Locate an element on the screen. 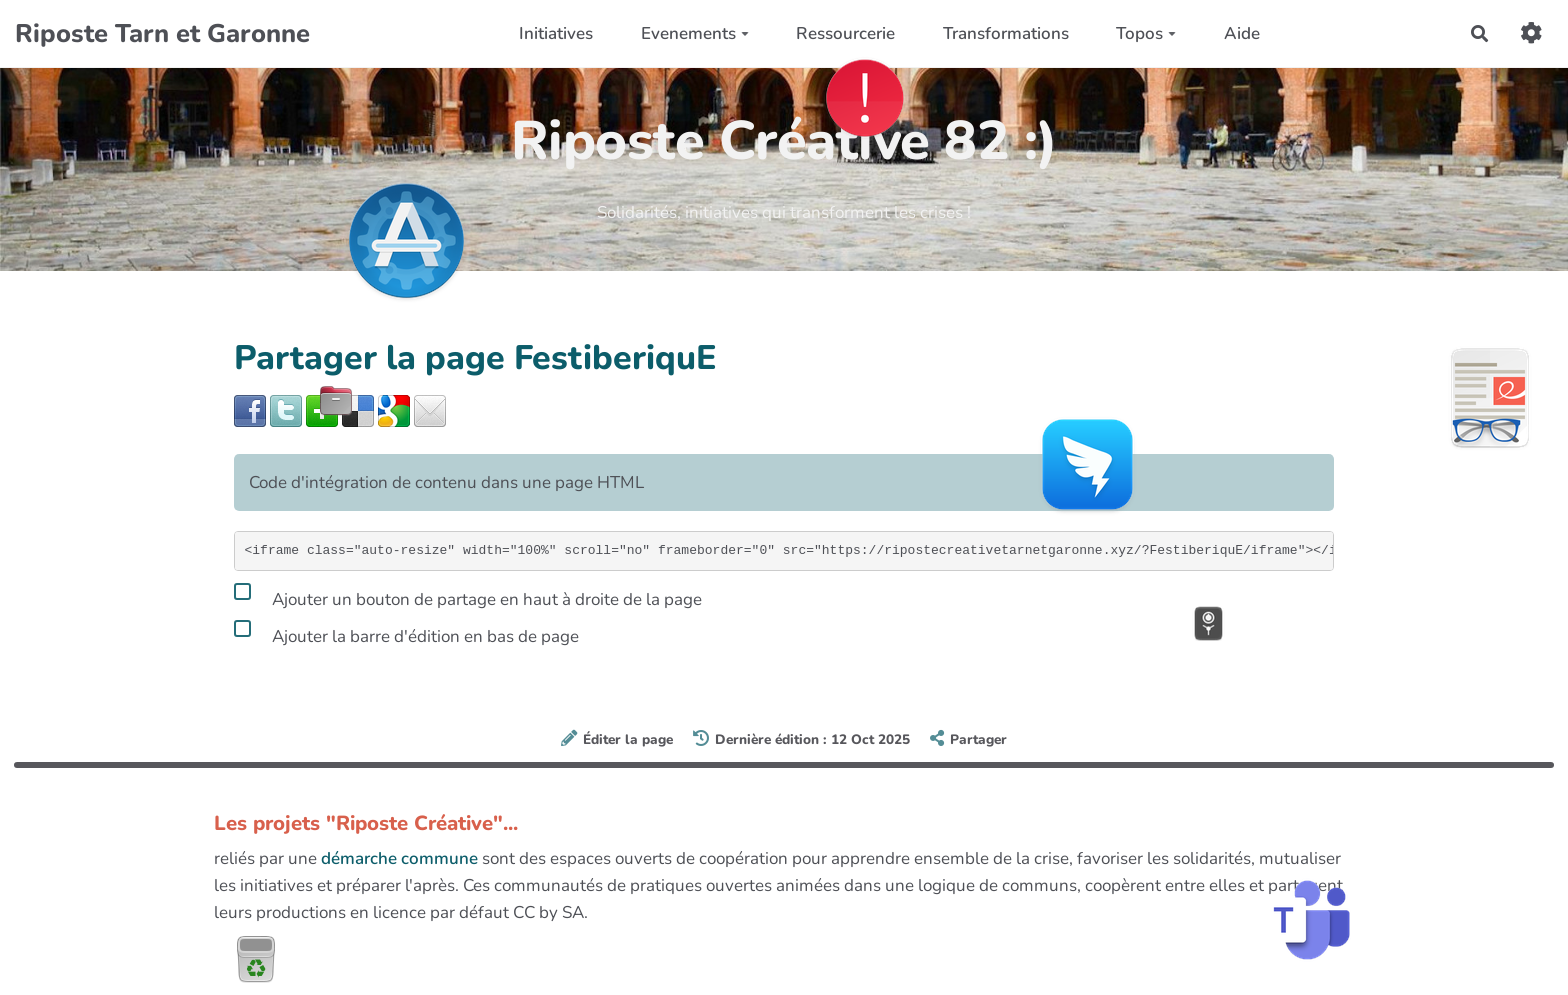 This screenshot has height=995, width=1568. open the file manager application is located at coordinates (336, 400).